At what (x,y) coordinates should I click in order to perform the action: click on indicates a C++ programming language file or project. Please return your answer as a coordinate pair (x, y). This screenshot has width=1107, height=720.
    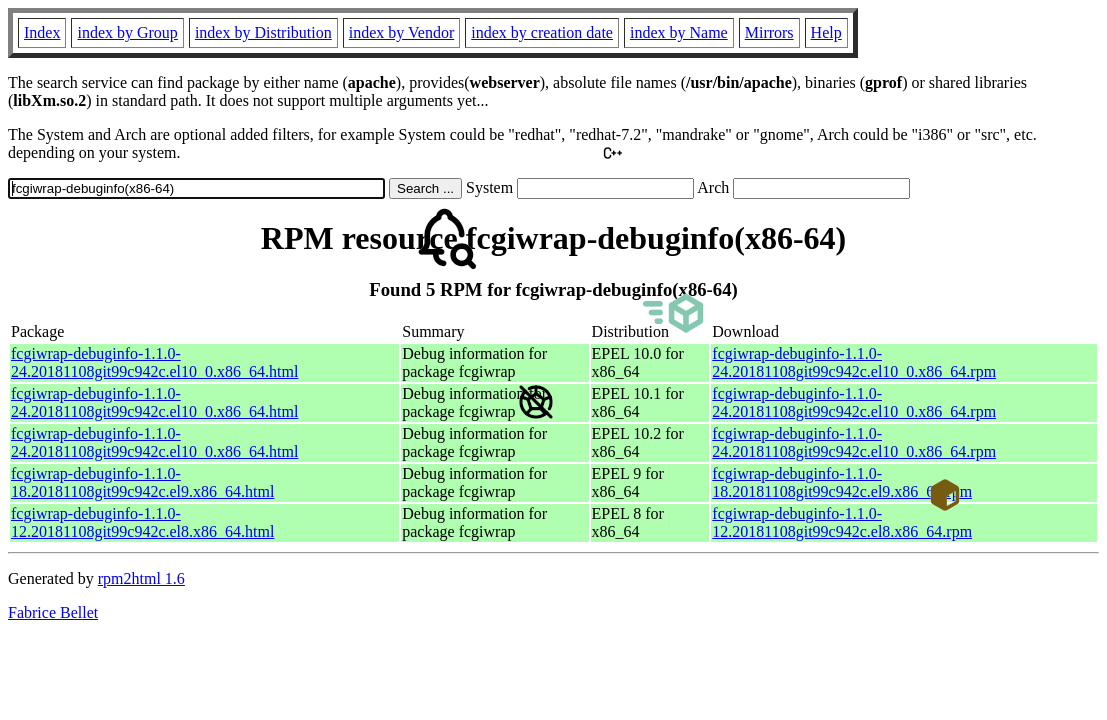
    Looking at the image, I should click on (613, 153).